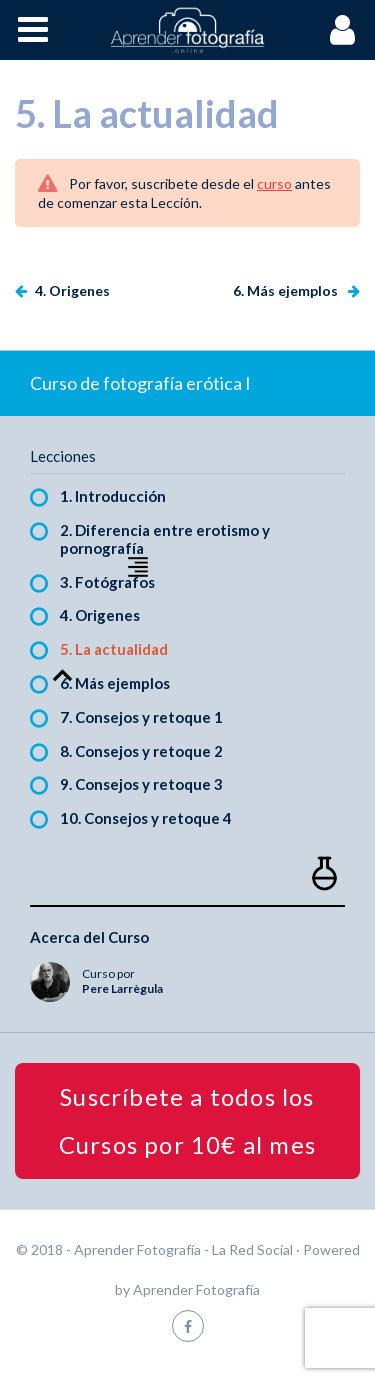  What do you see at coordinates (138, 567) in the screenshot?
I see `align text to the right` at bounding box center [138, 567].